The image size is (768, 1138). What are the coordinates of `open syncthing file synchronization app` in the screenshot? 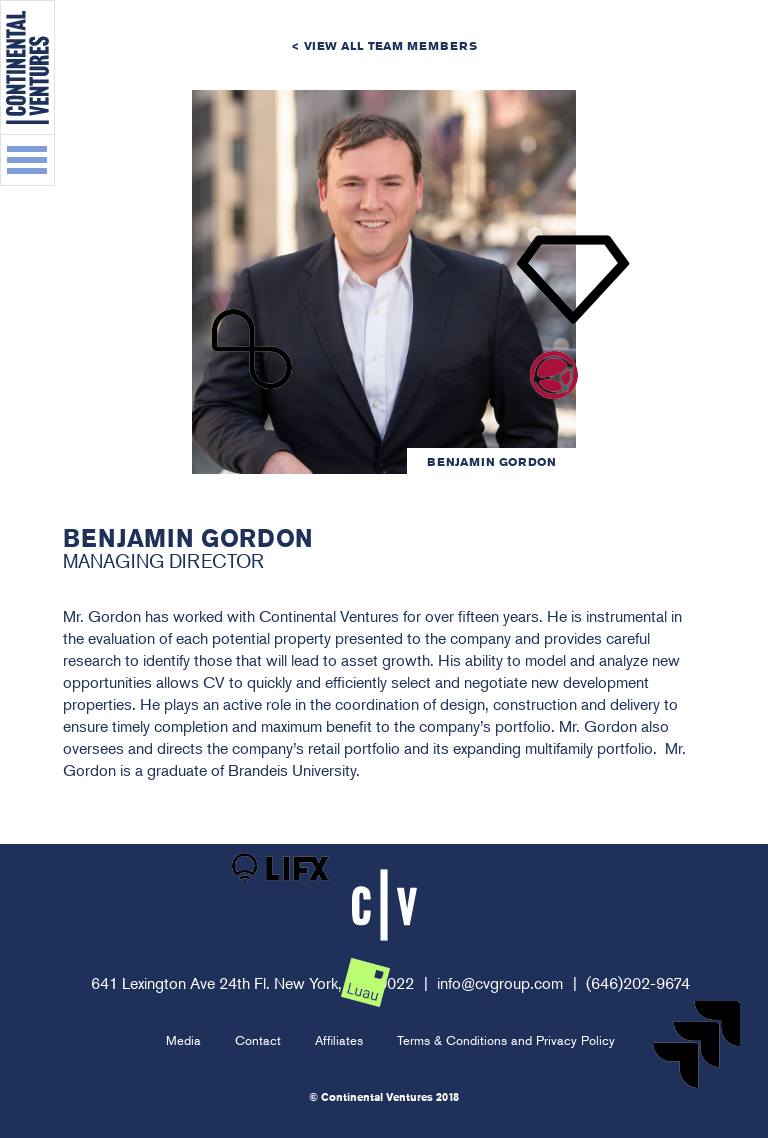 It's located at (554, 375).